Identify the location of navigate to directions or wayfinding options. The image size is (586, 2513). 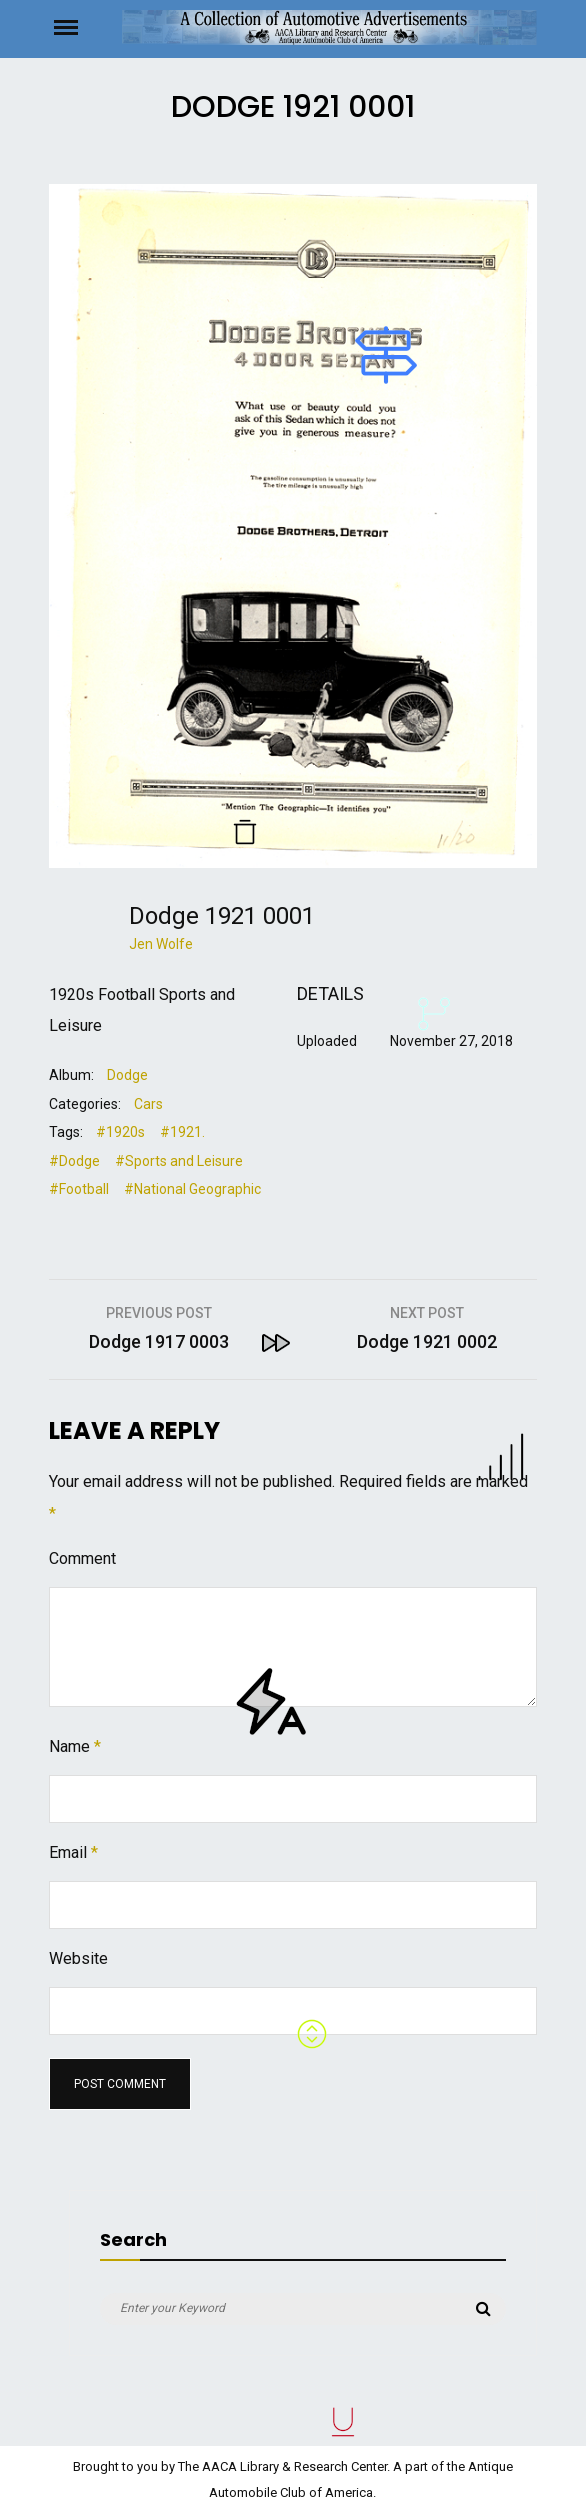
(386, 355).